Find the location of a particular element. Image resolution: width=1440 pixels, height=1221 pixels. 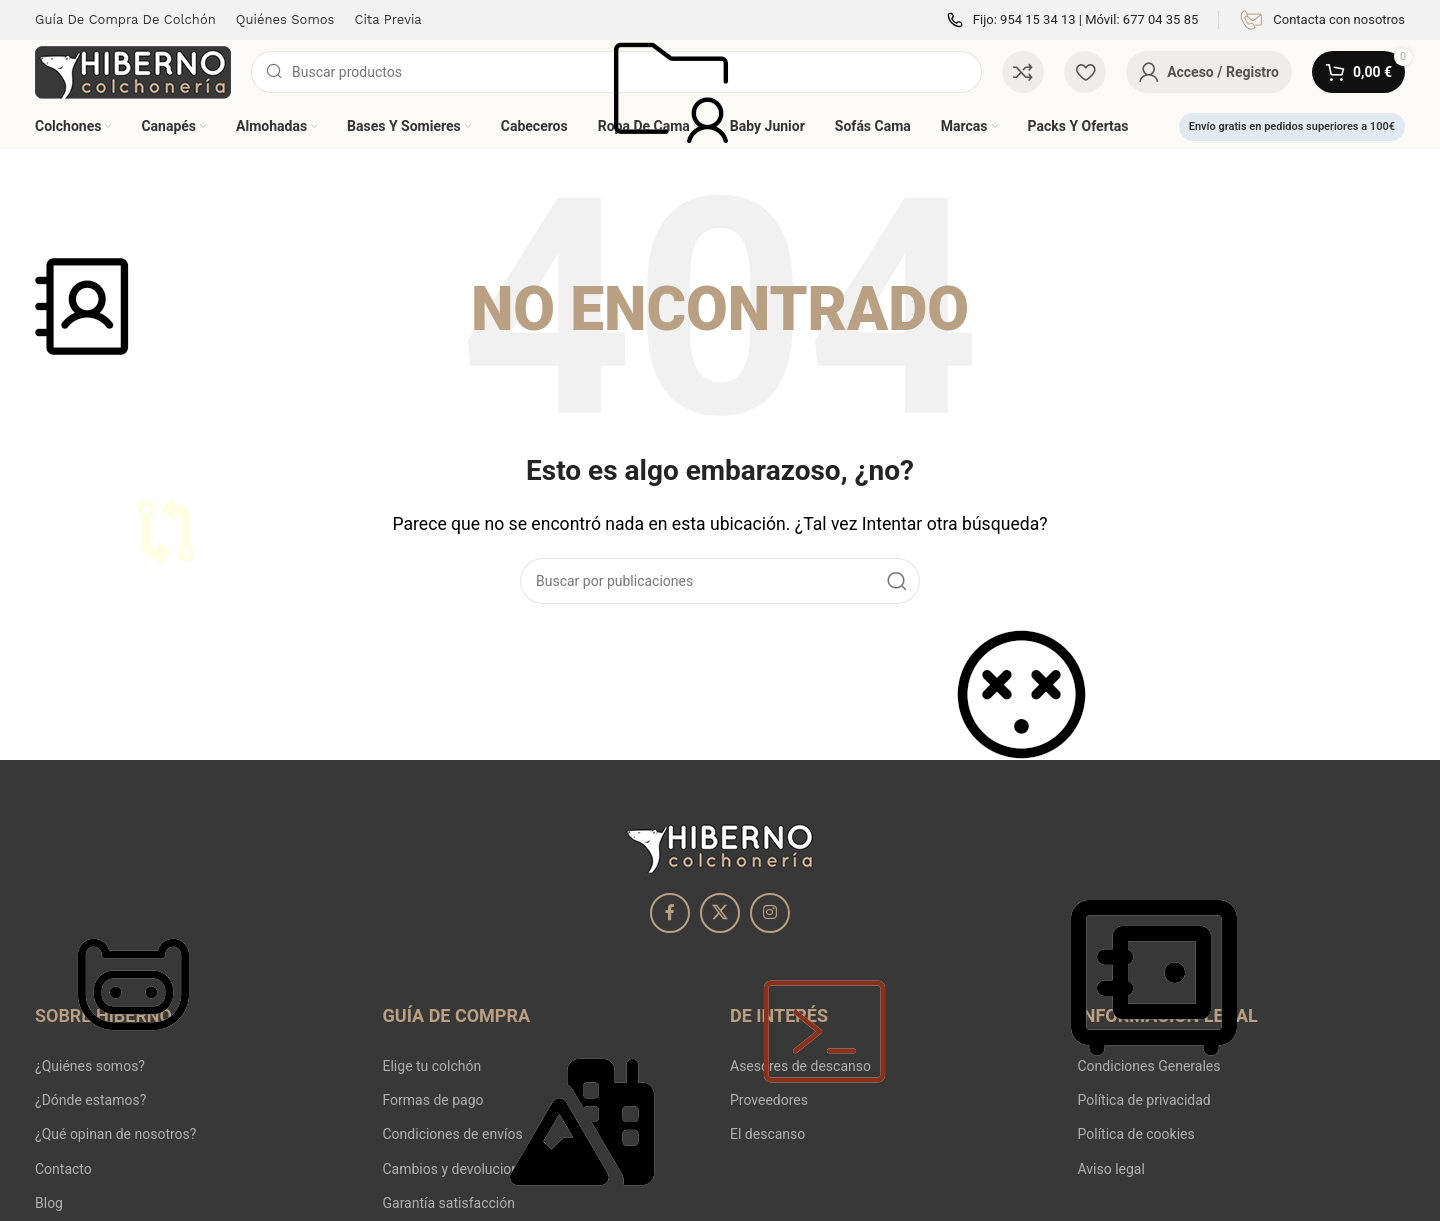

finn the human character icon from adventure time is located at coordinates (133, 982).